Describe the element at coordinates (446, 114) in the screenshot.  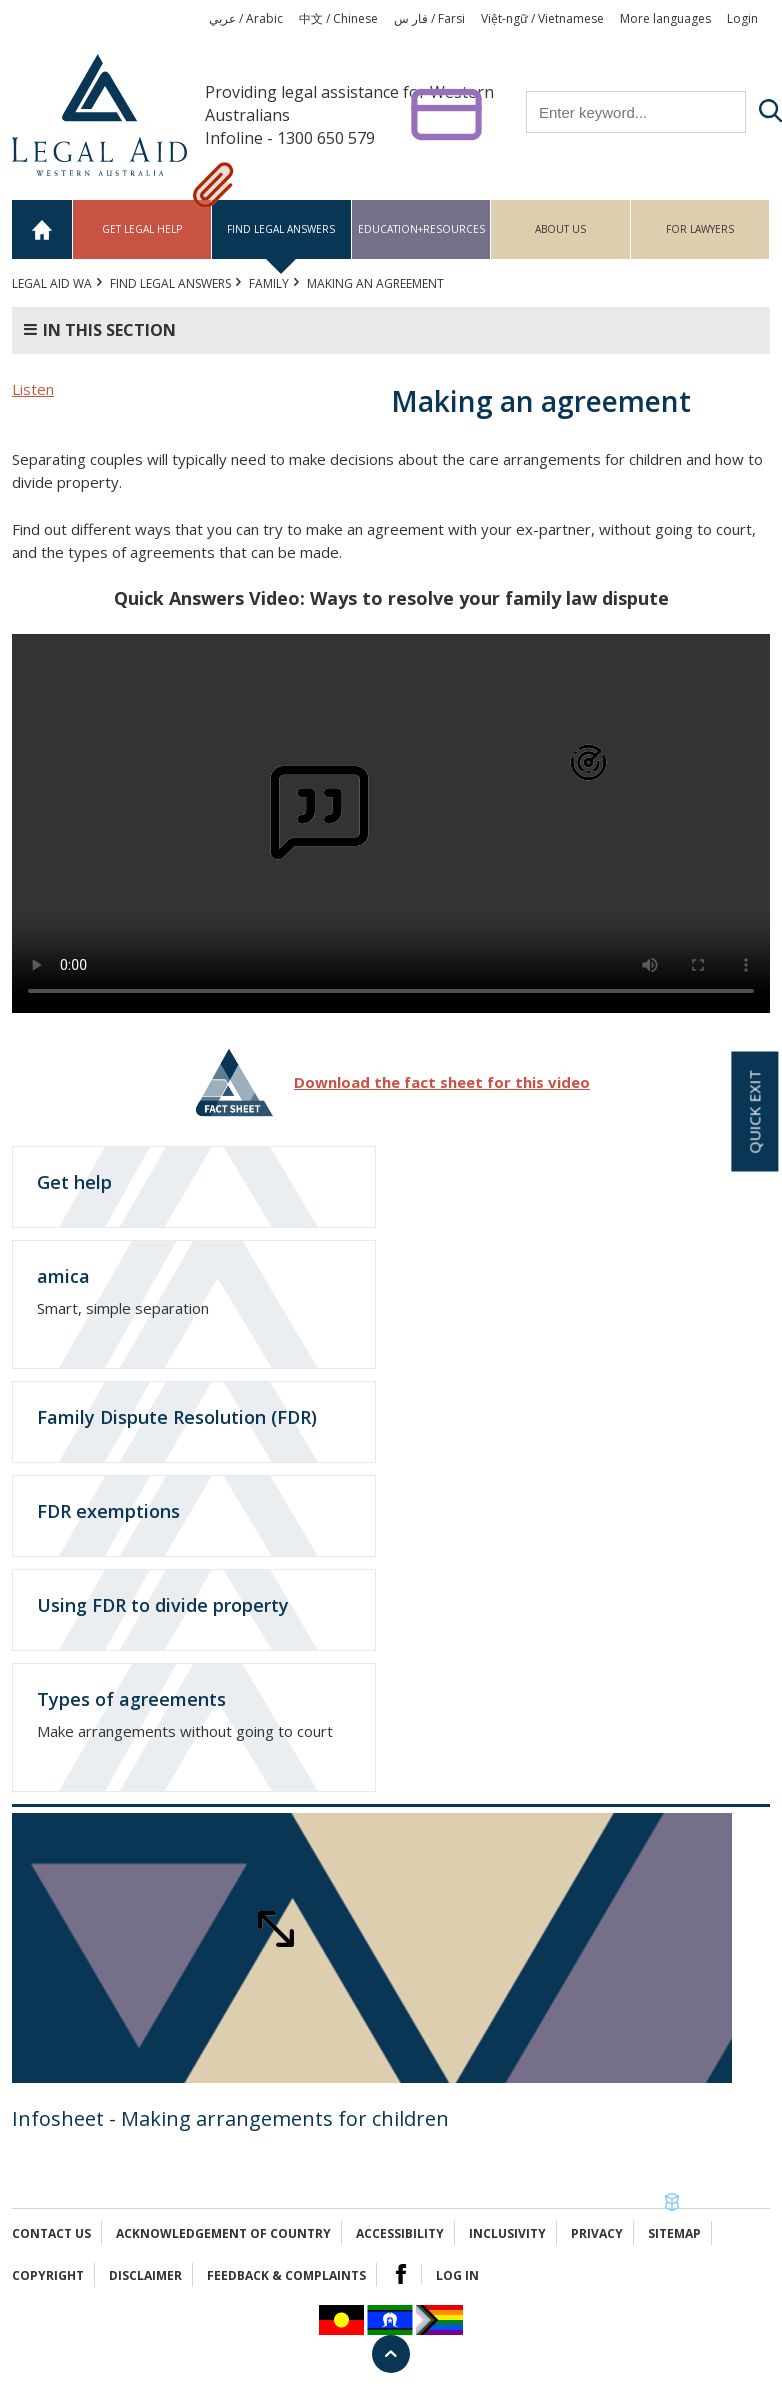
I see `manage payment methods` at that location.